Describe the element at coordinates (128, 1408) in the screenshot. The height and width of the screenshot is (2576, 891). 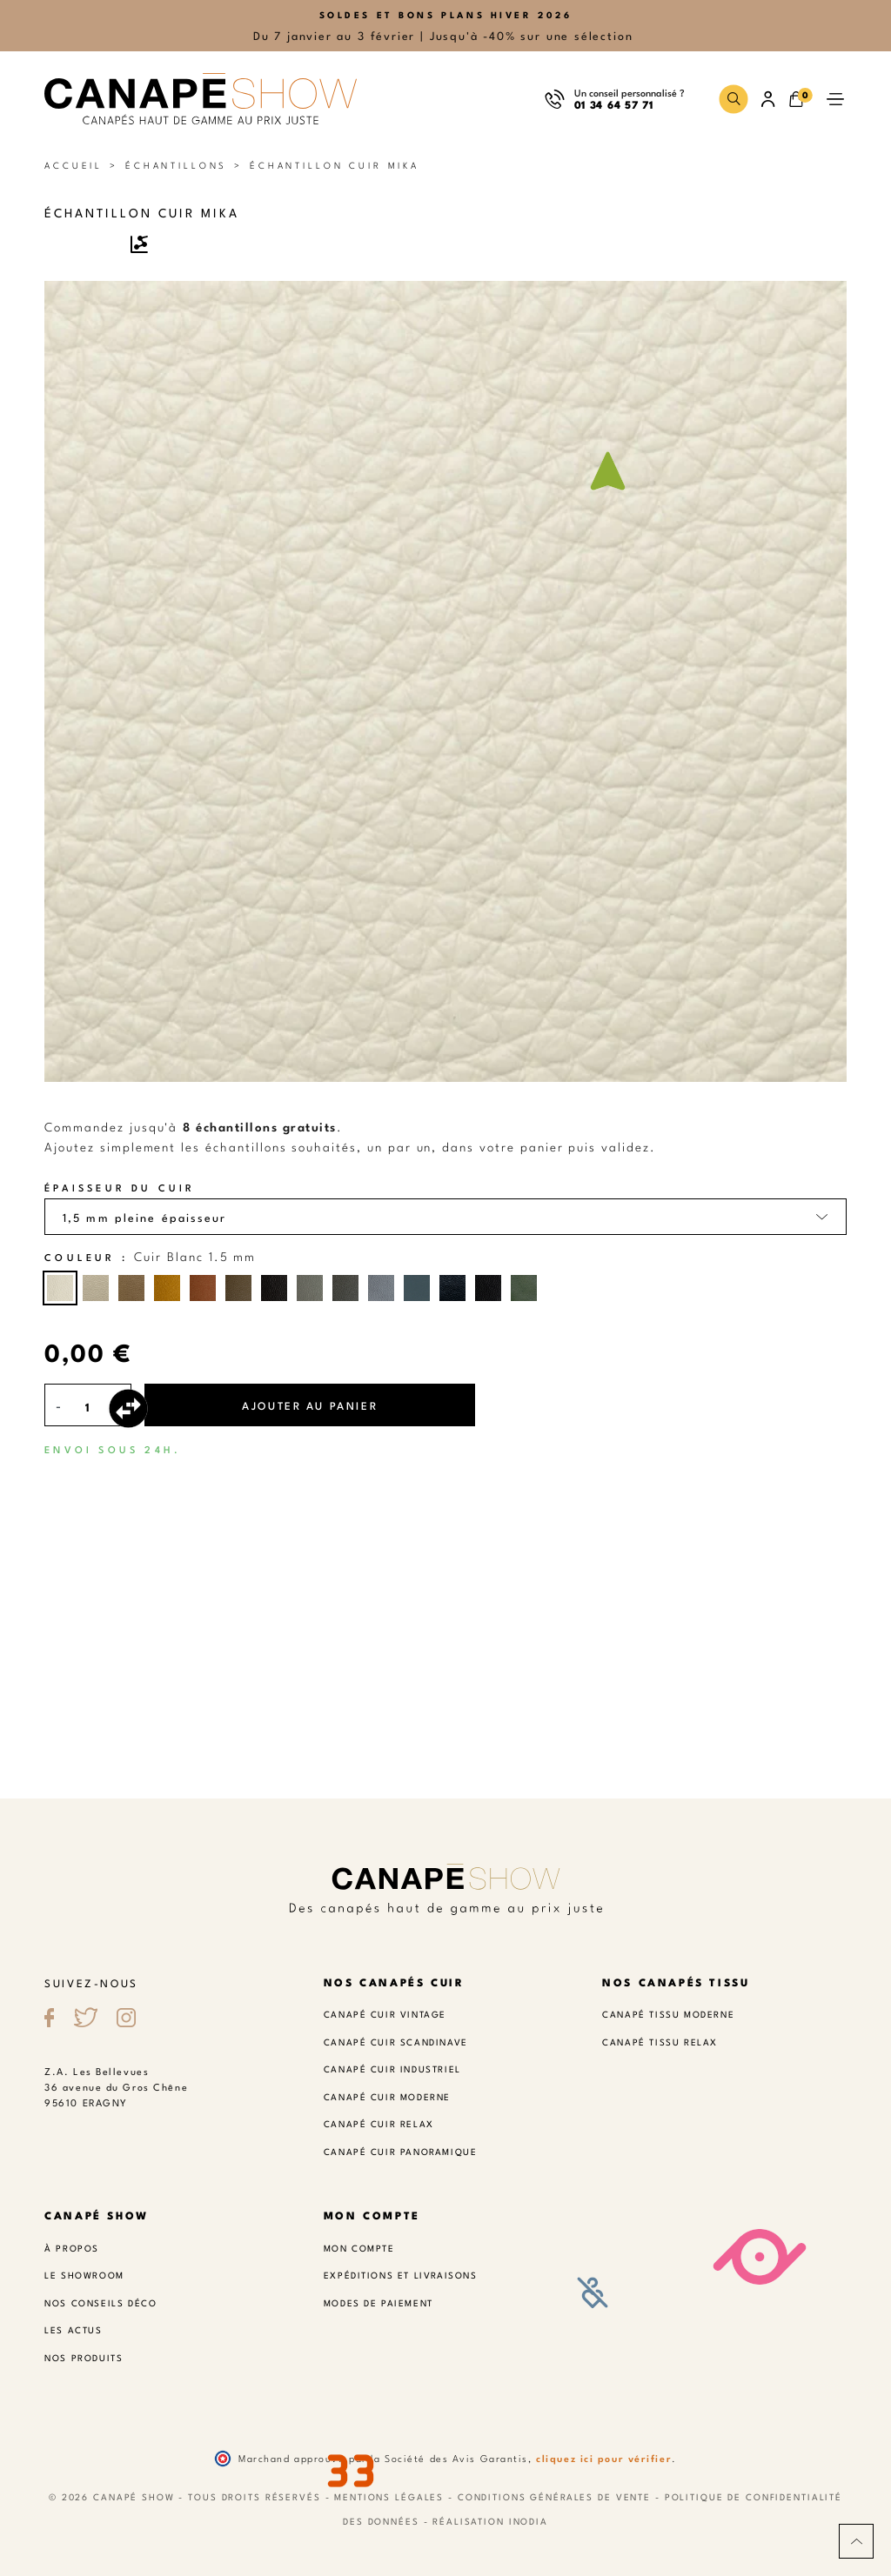
I see `swap or exchange items horizontally` at that location.